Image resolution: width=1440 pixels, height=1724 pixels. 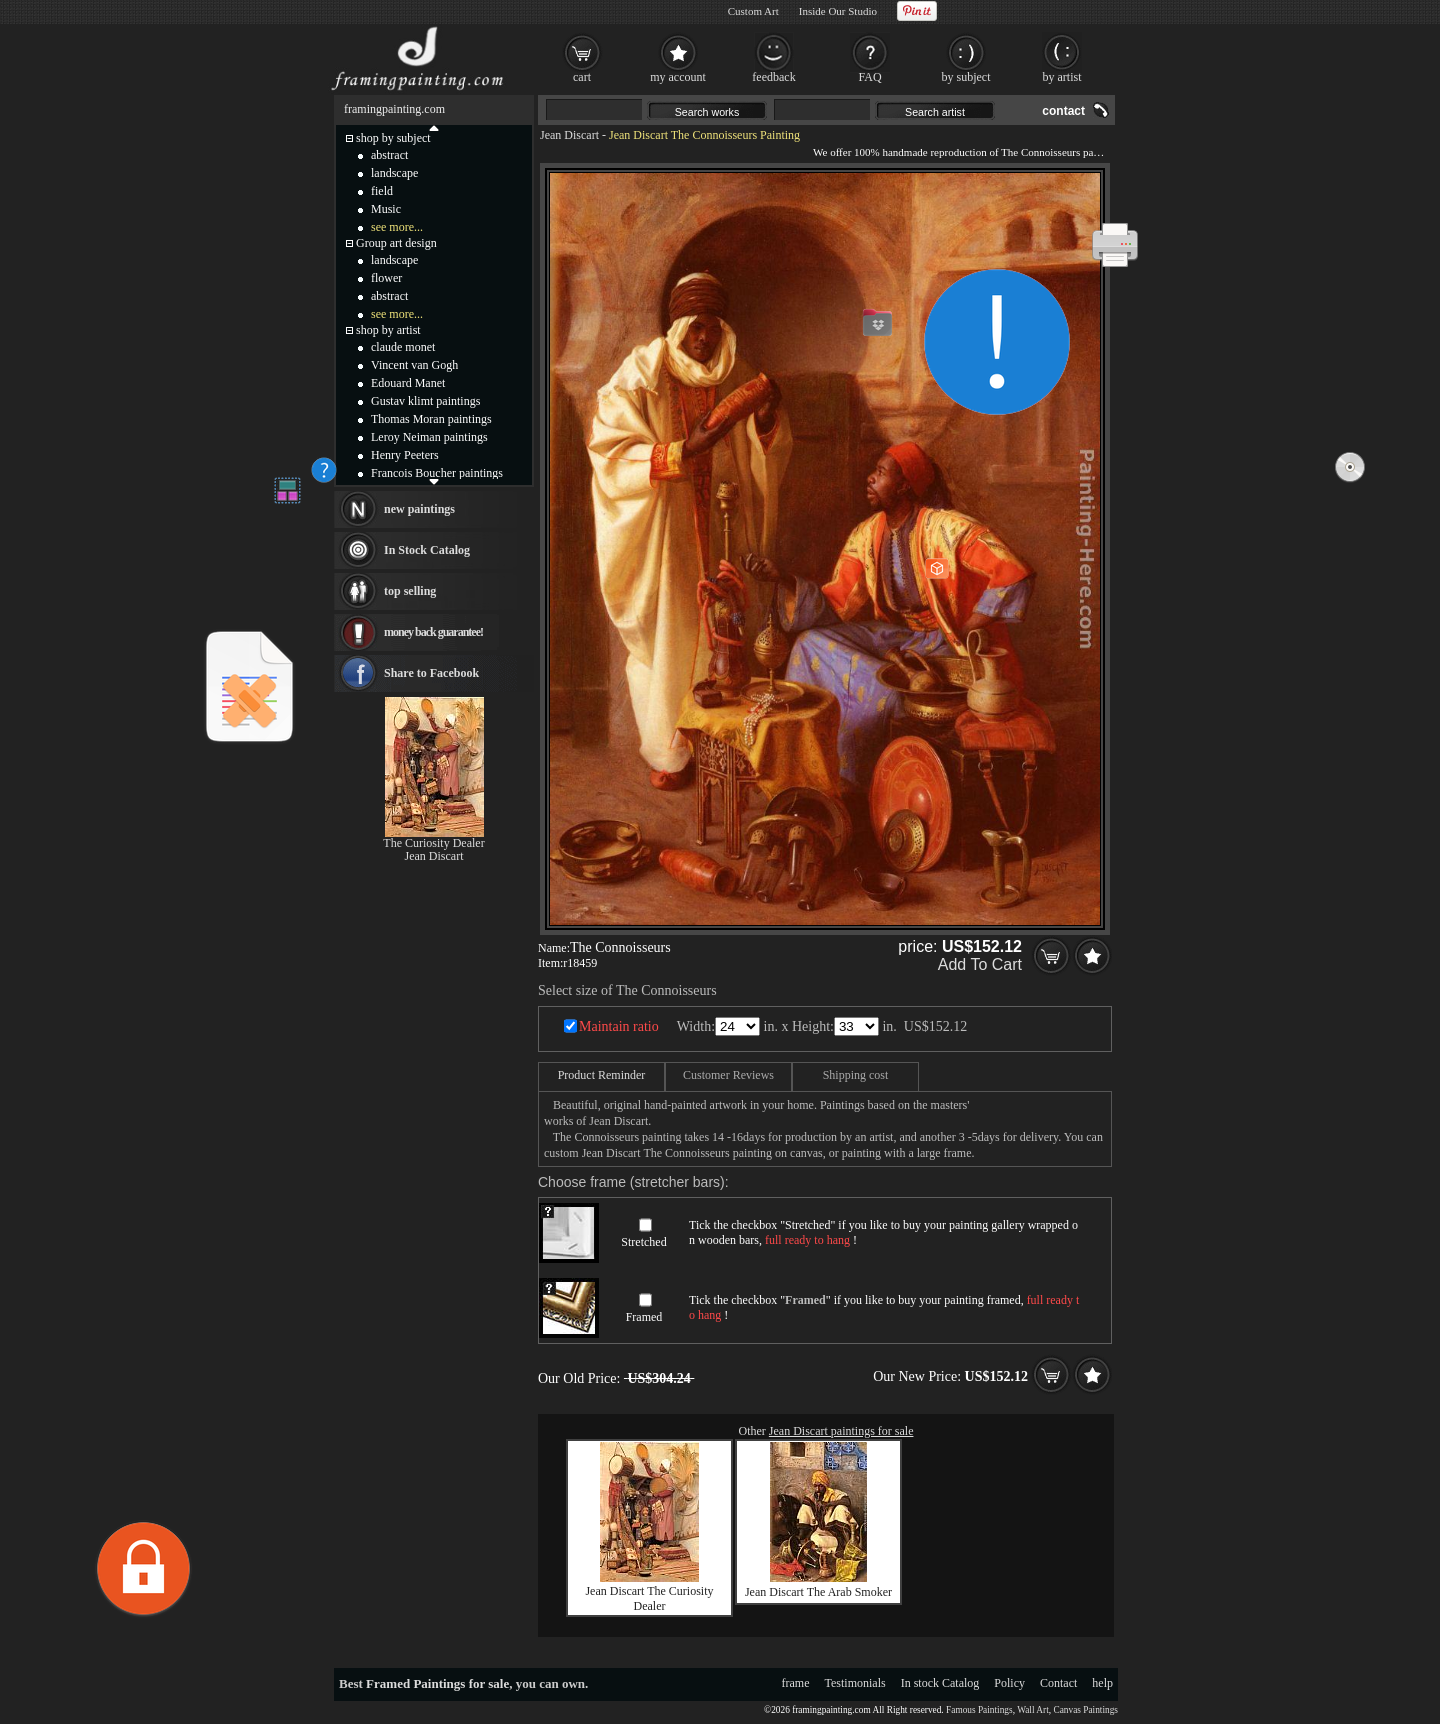 What do you see at coordinates (324, 470) in the screenshot?
I see `indicates help or additional information is available` at bounding box center [324, 470].